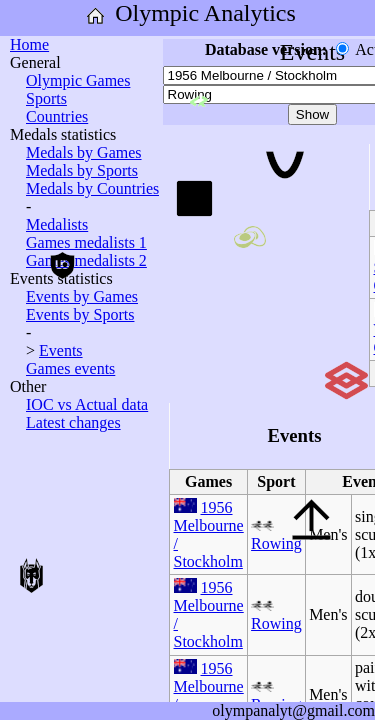 The height and width of the screenshot is (720, 375). What do you see at coordinates (311, 520) in the screenshot?
I see `upload a file or document` at bounding box center [311, 520].